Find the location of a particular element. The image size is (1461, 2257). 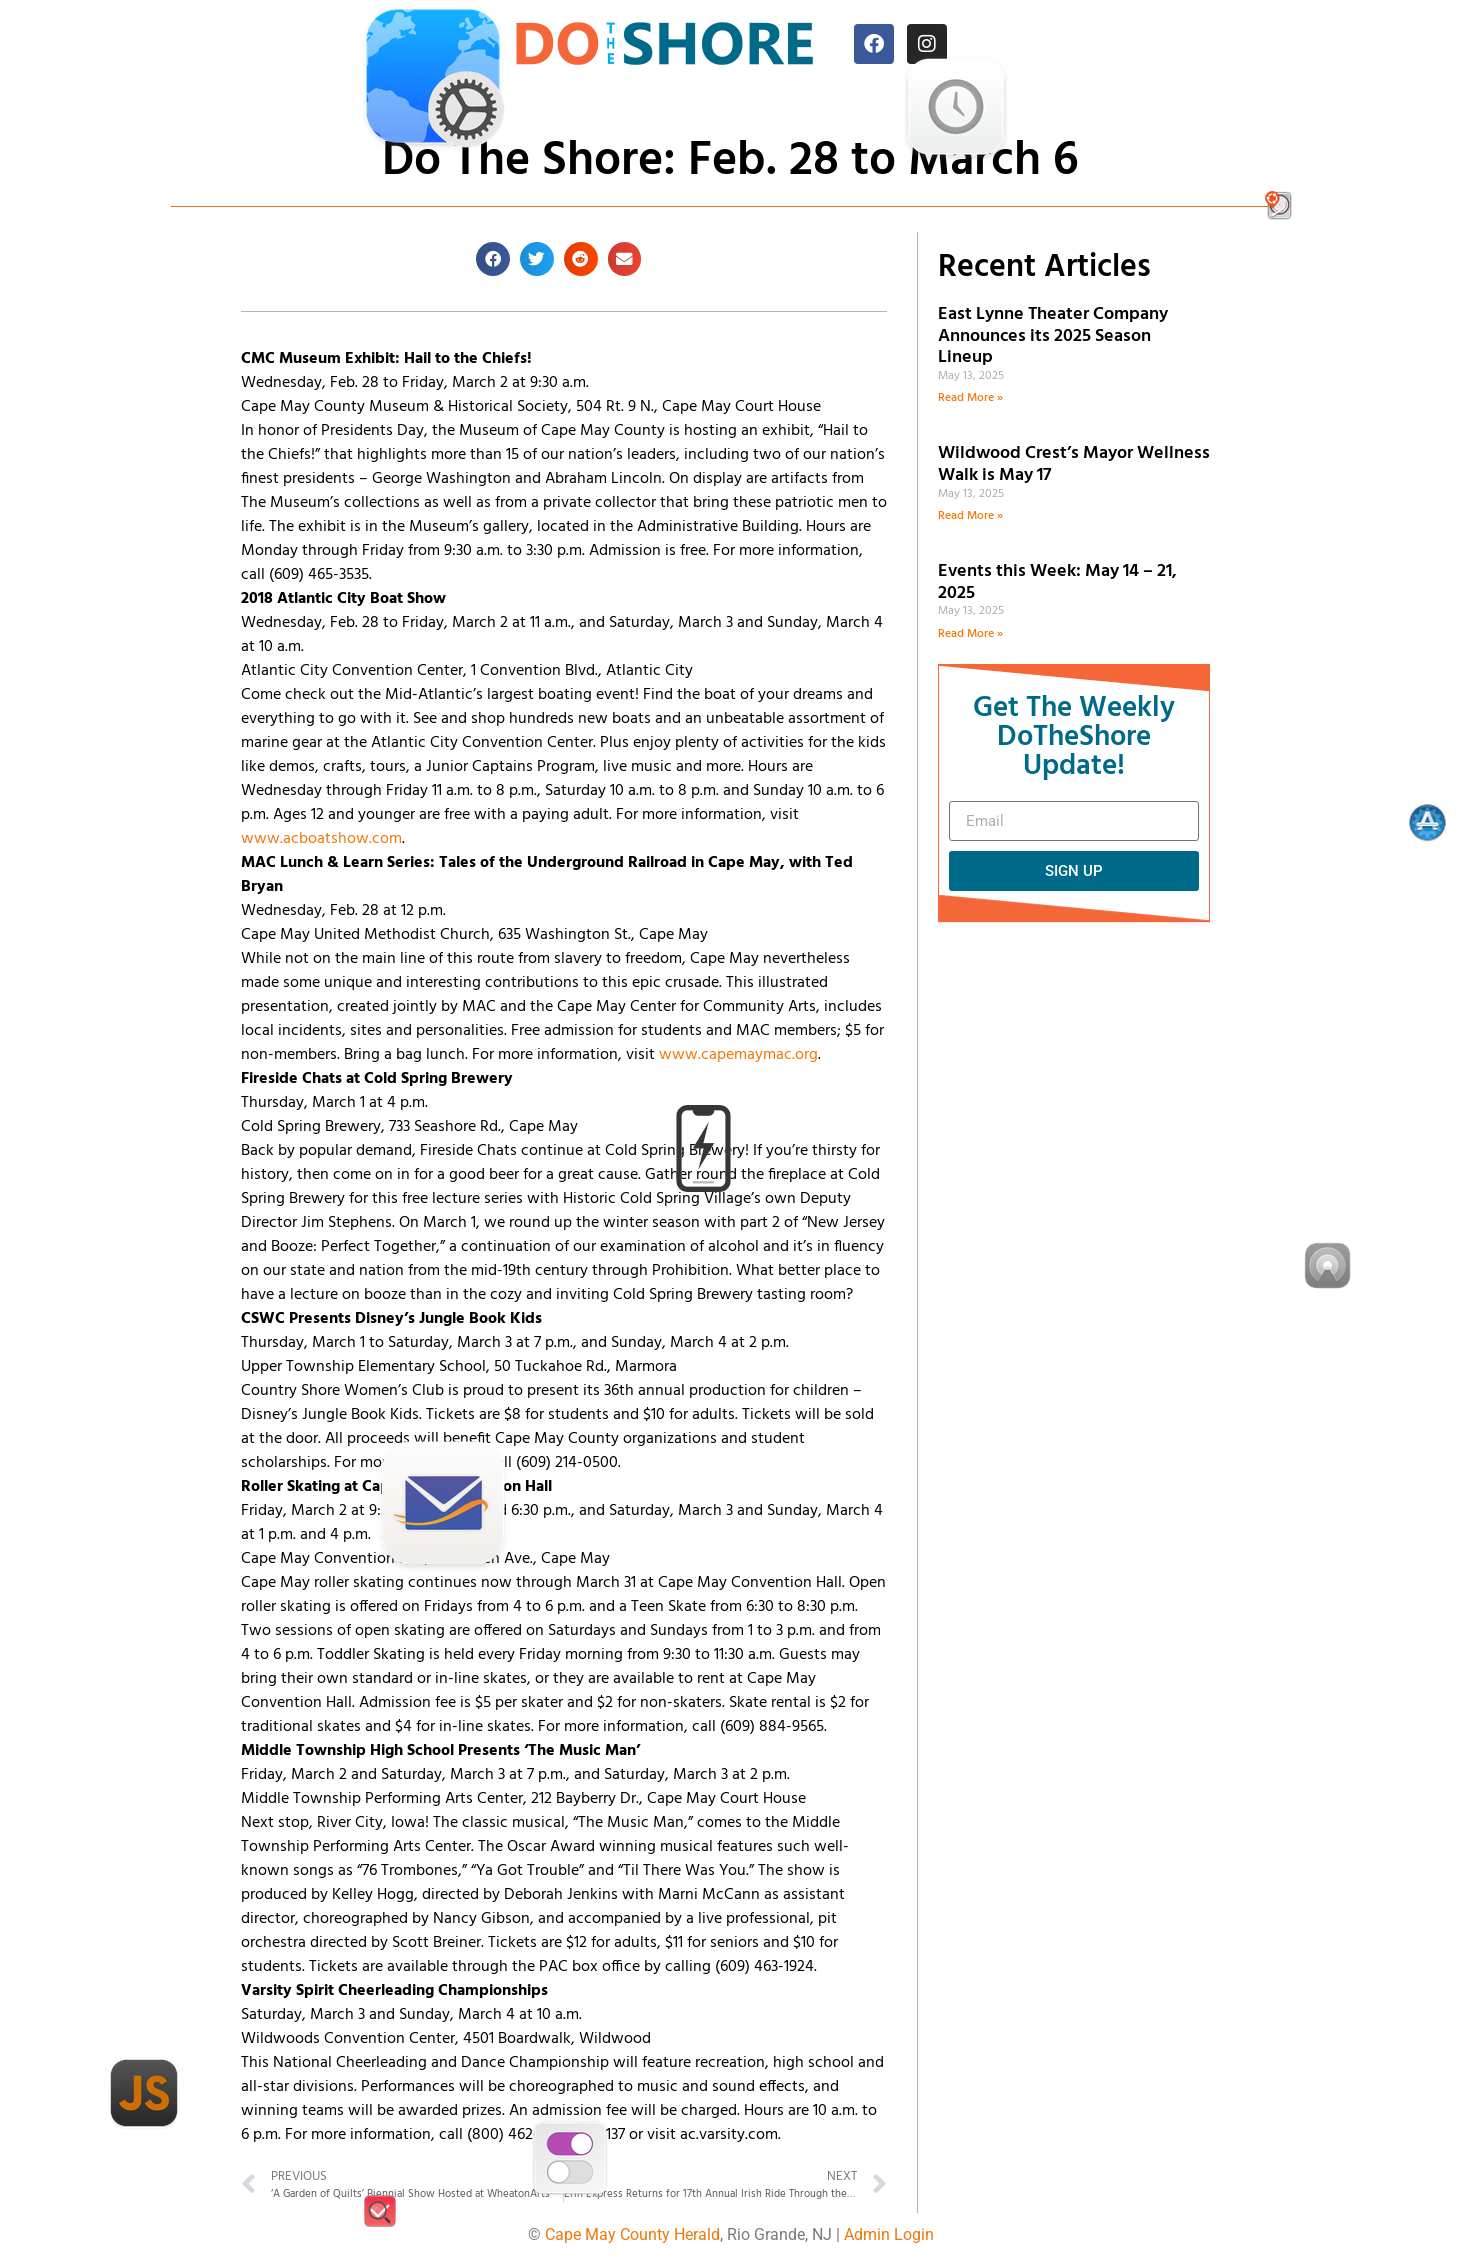

configure network and workgroup settings is located at coordinates (433, 76).